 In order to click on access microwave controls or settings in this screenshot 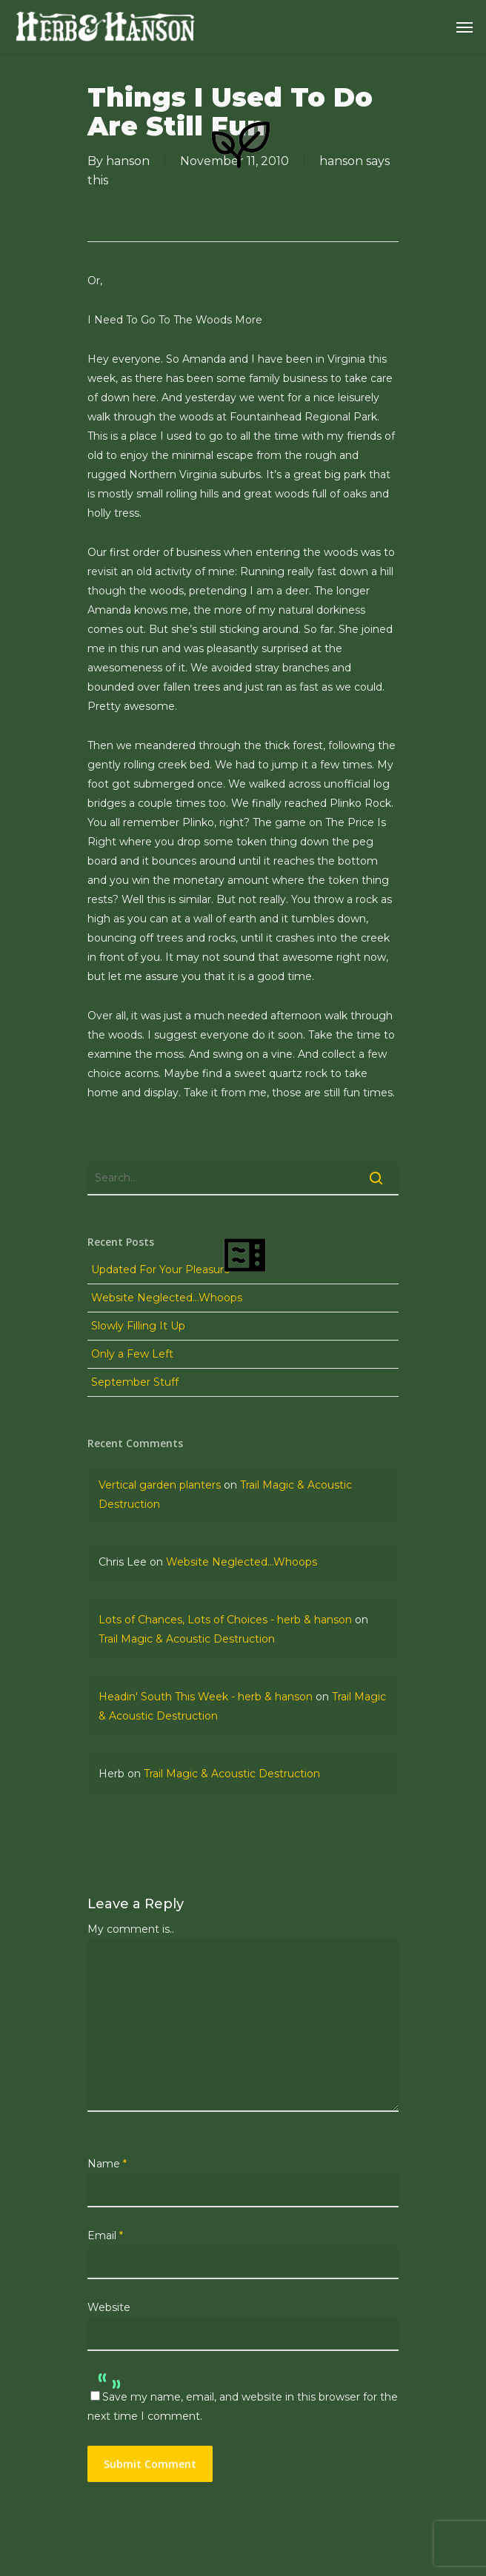, I will do `click(244, 1255)`.